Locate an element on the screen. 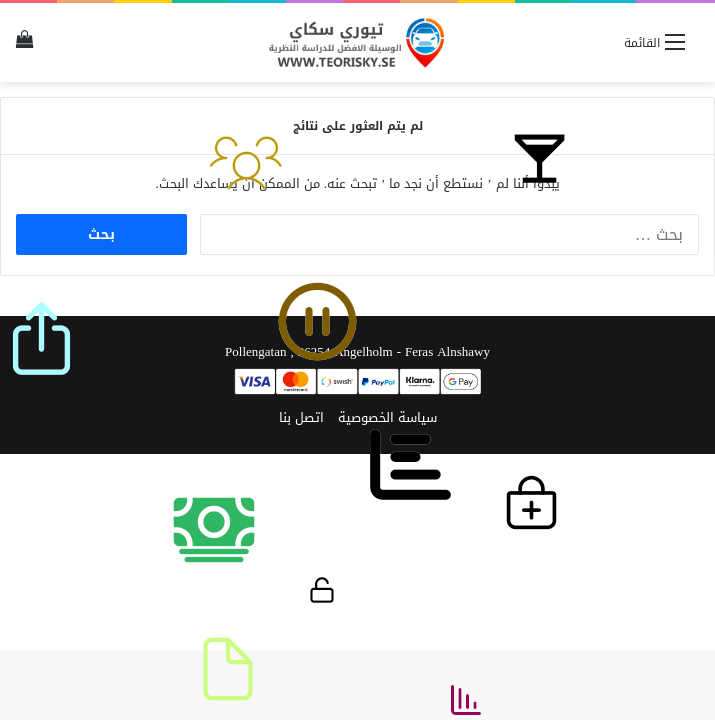  share this content with others is located at coordinates (41, 338).